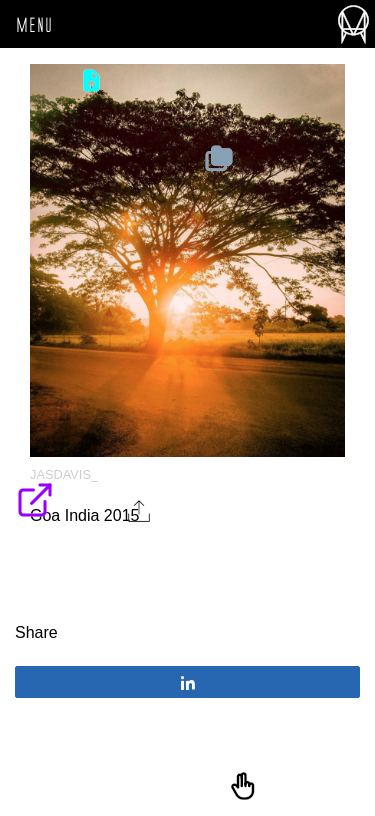 The image size is (375, 816). What do you see at coordinates (91, 80) in the screenshot?
I see `upload a file` at bounding box center [91, 80].